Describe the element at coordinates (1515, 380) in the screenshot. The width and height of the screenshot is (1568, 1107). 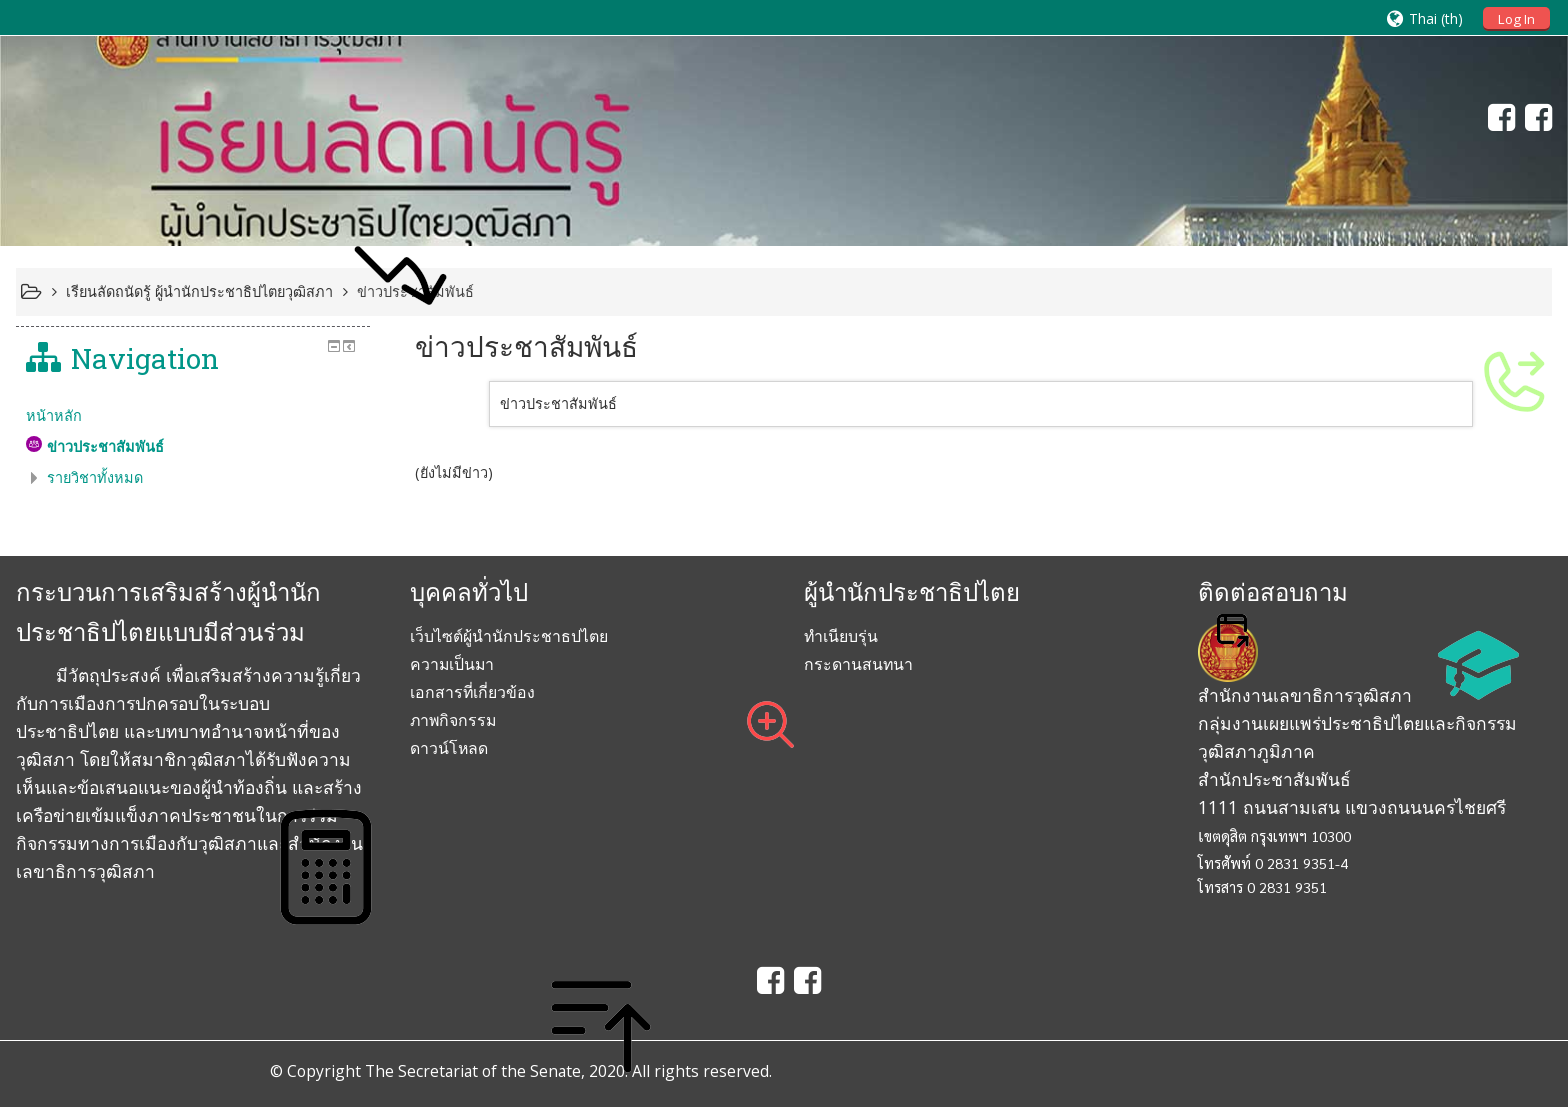
I see `transfer an active call` at that location.